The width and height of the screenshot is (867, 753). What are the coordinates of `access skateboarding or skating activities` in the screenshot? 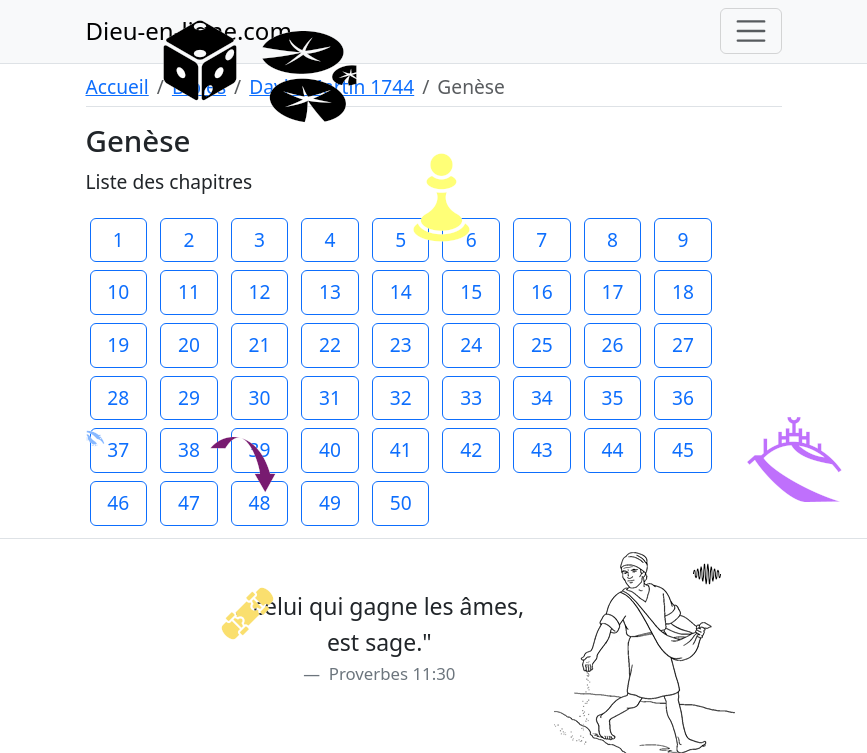 It's located at (247, 613).